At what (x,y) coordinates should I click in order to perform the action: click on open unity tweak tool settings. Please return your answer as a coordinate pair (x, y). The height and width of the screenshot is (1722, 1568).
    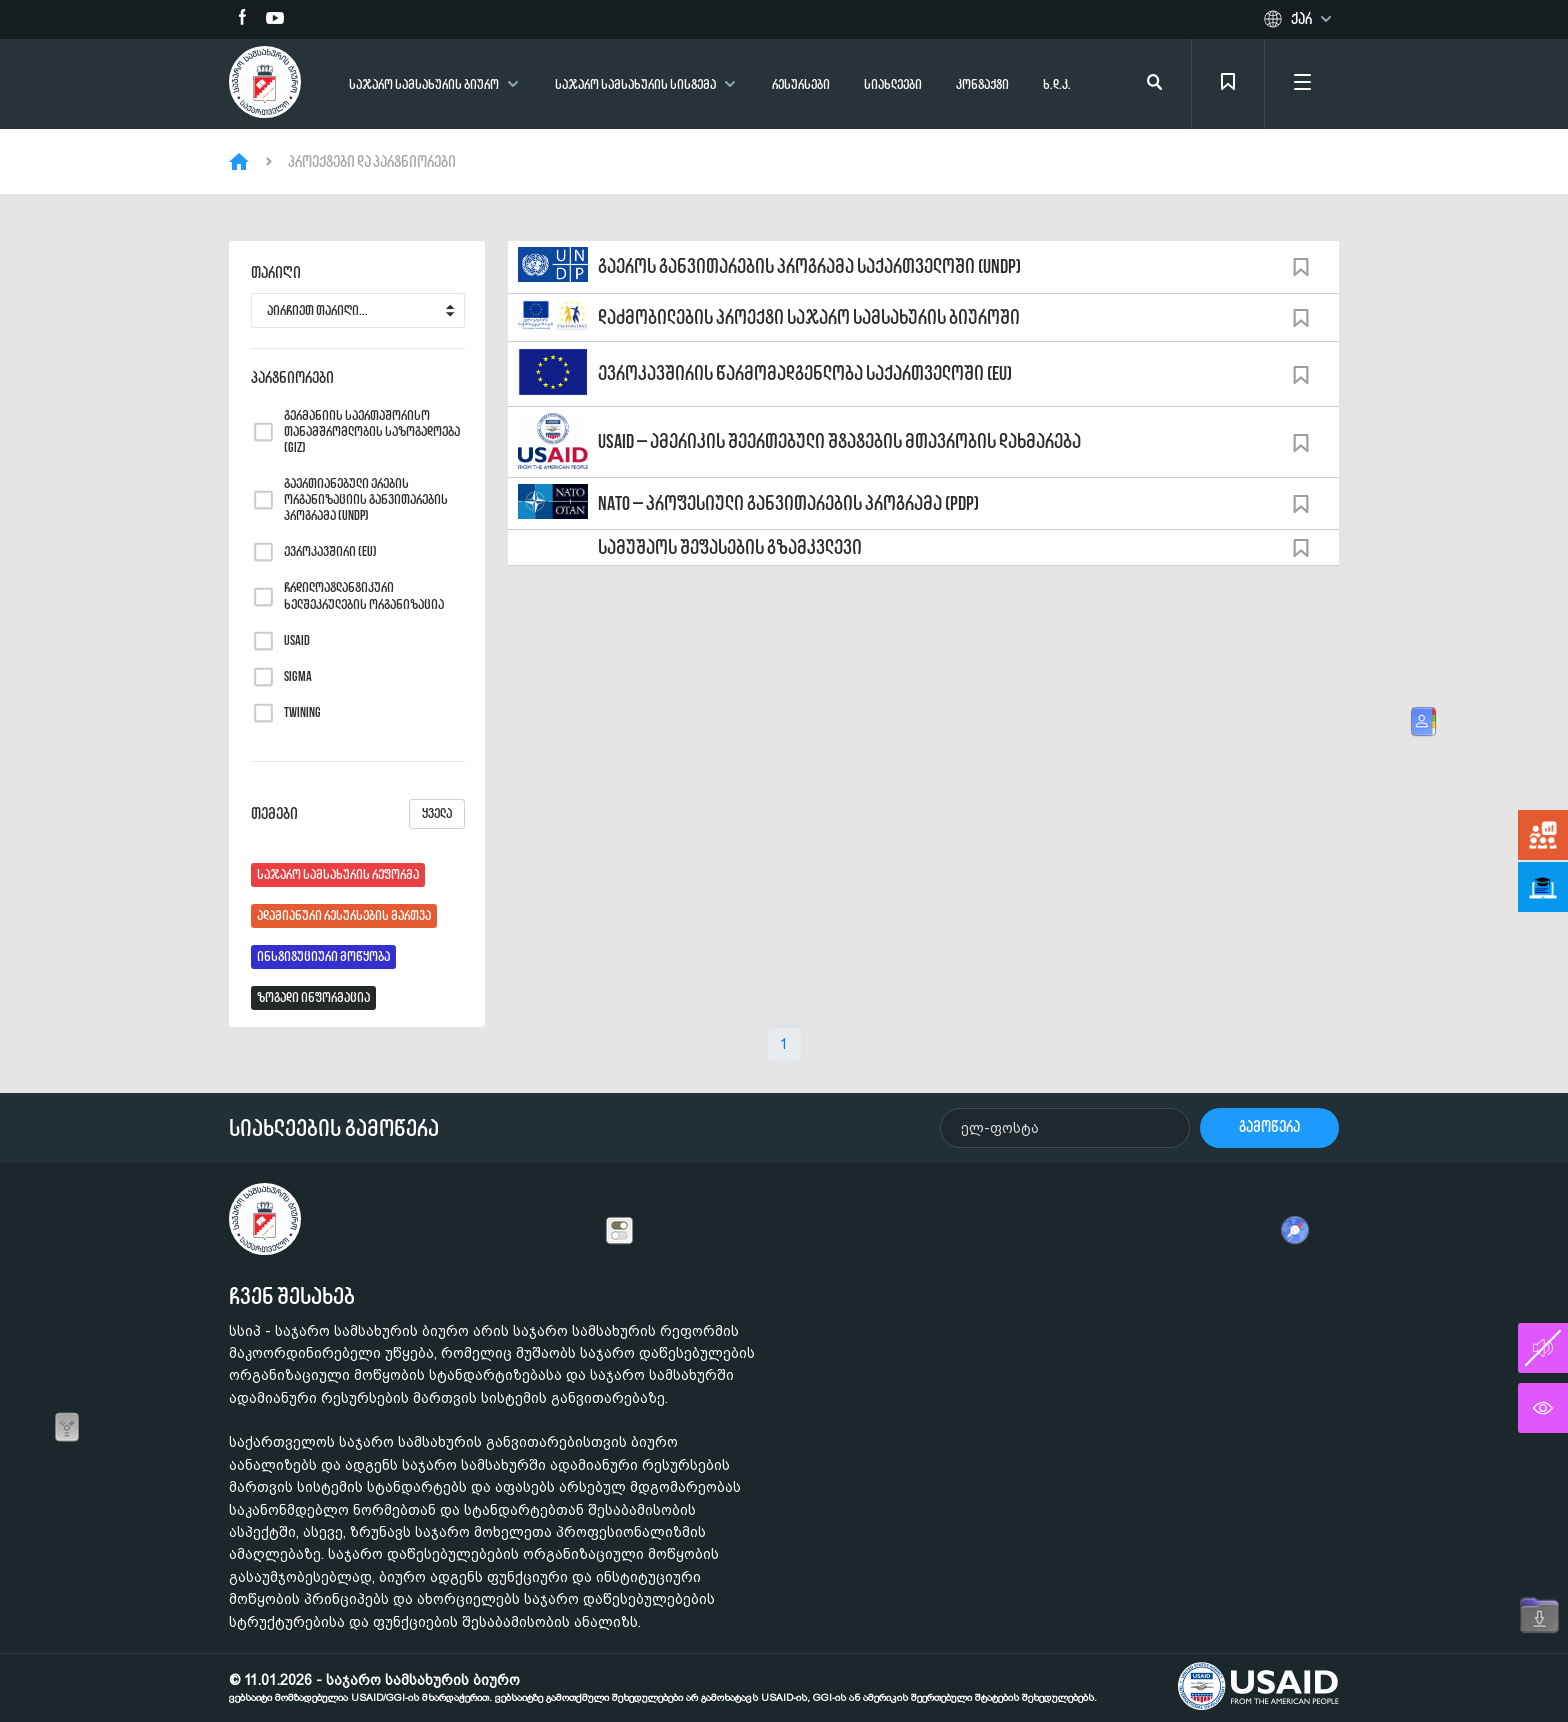
    Looking at the image, I should click on (619, 1230).